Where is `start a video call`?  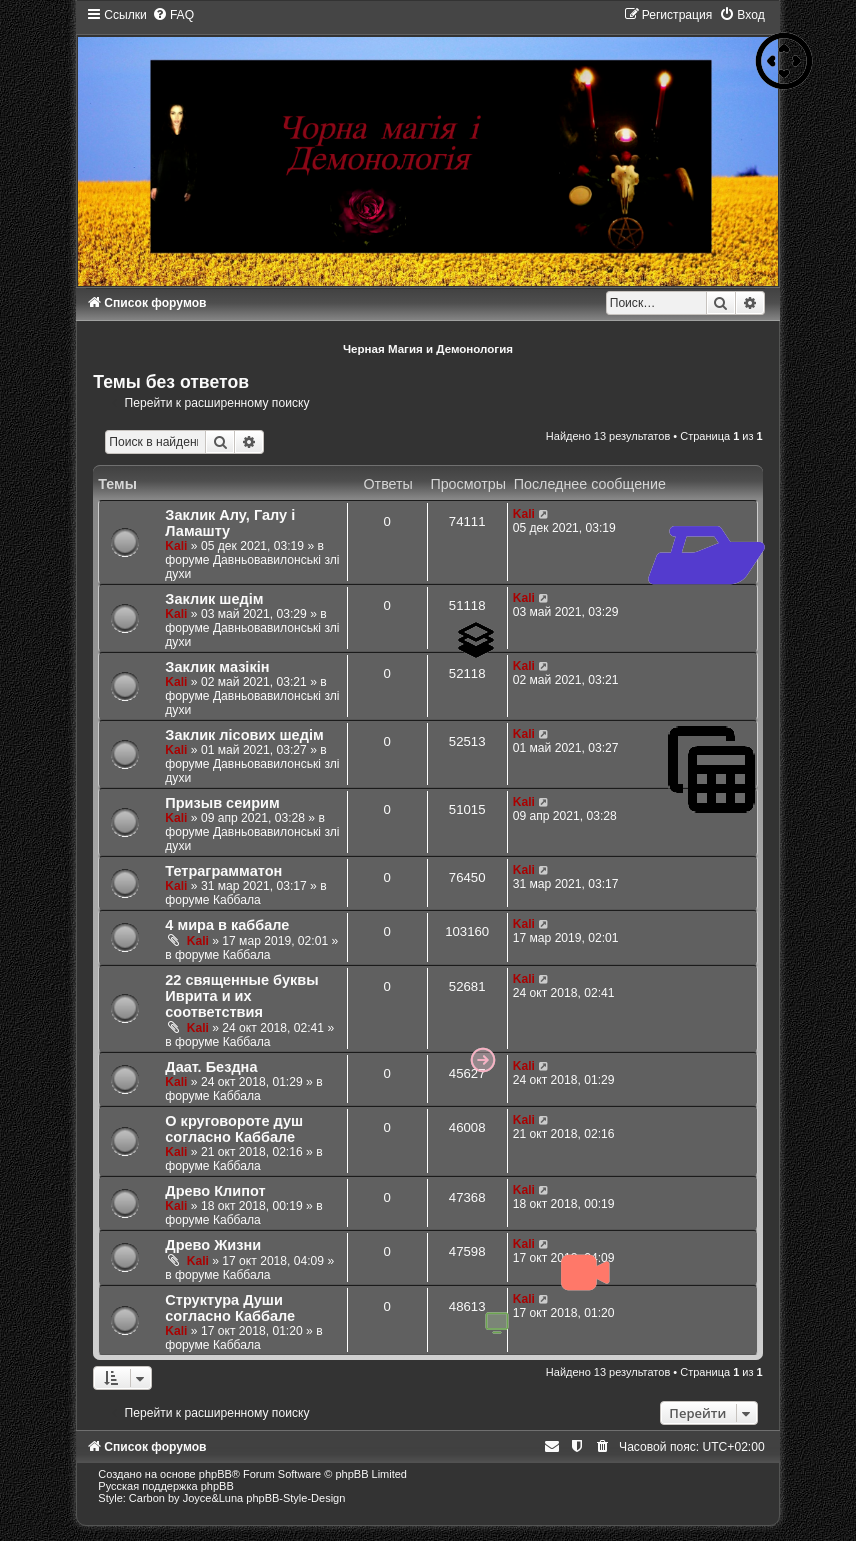
start a video call is located at coordinates (586, 1272).